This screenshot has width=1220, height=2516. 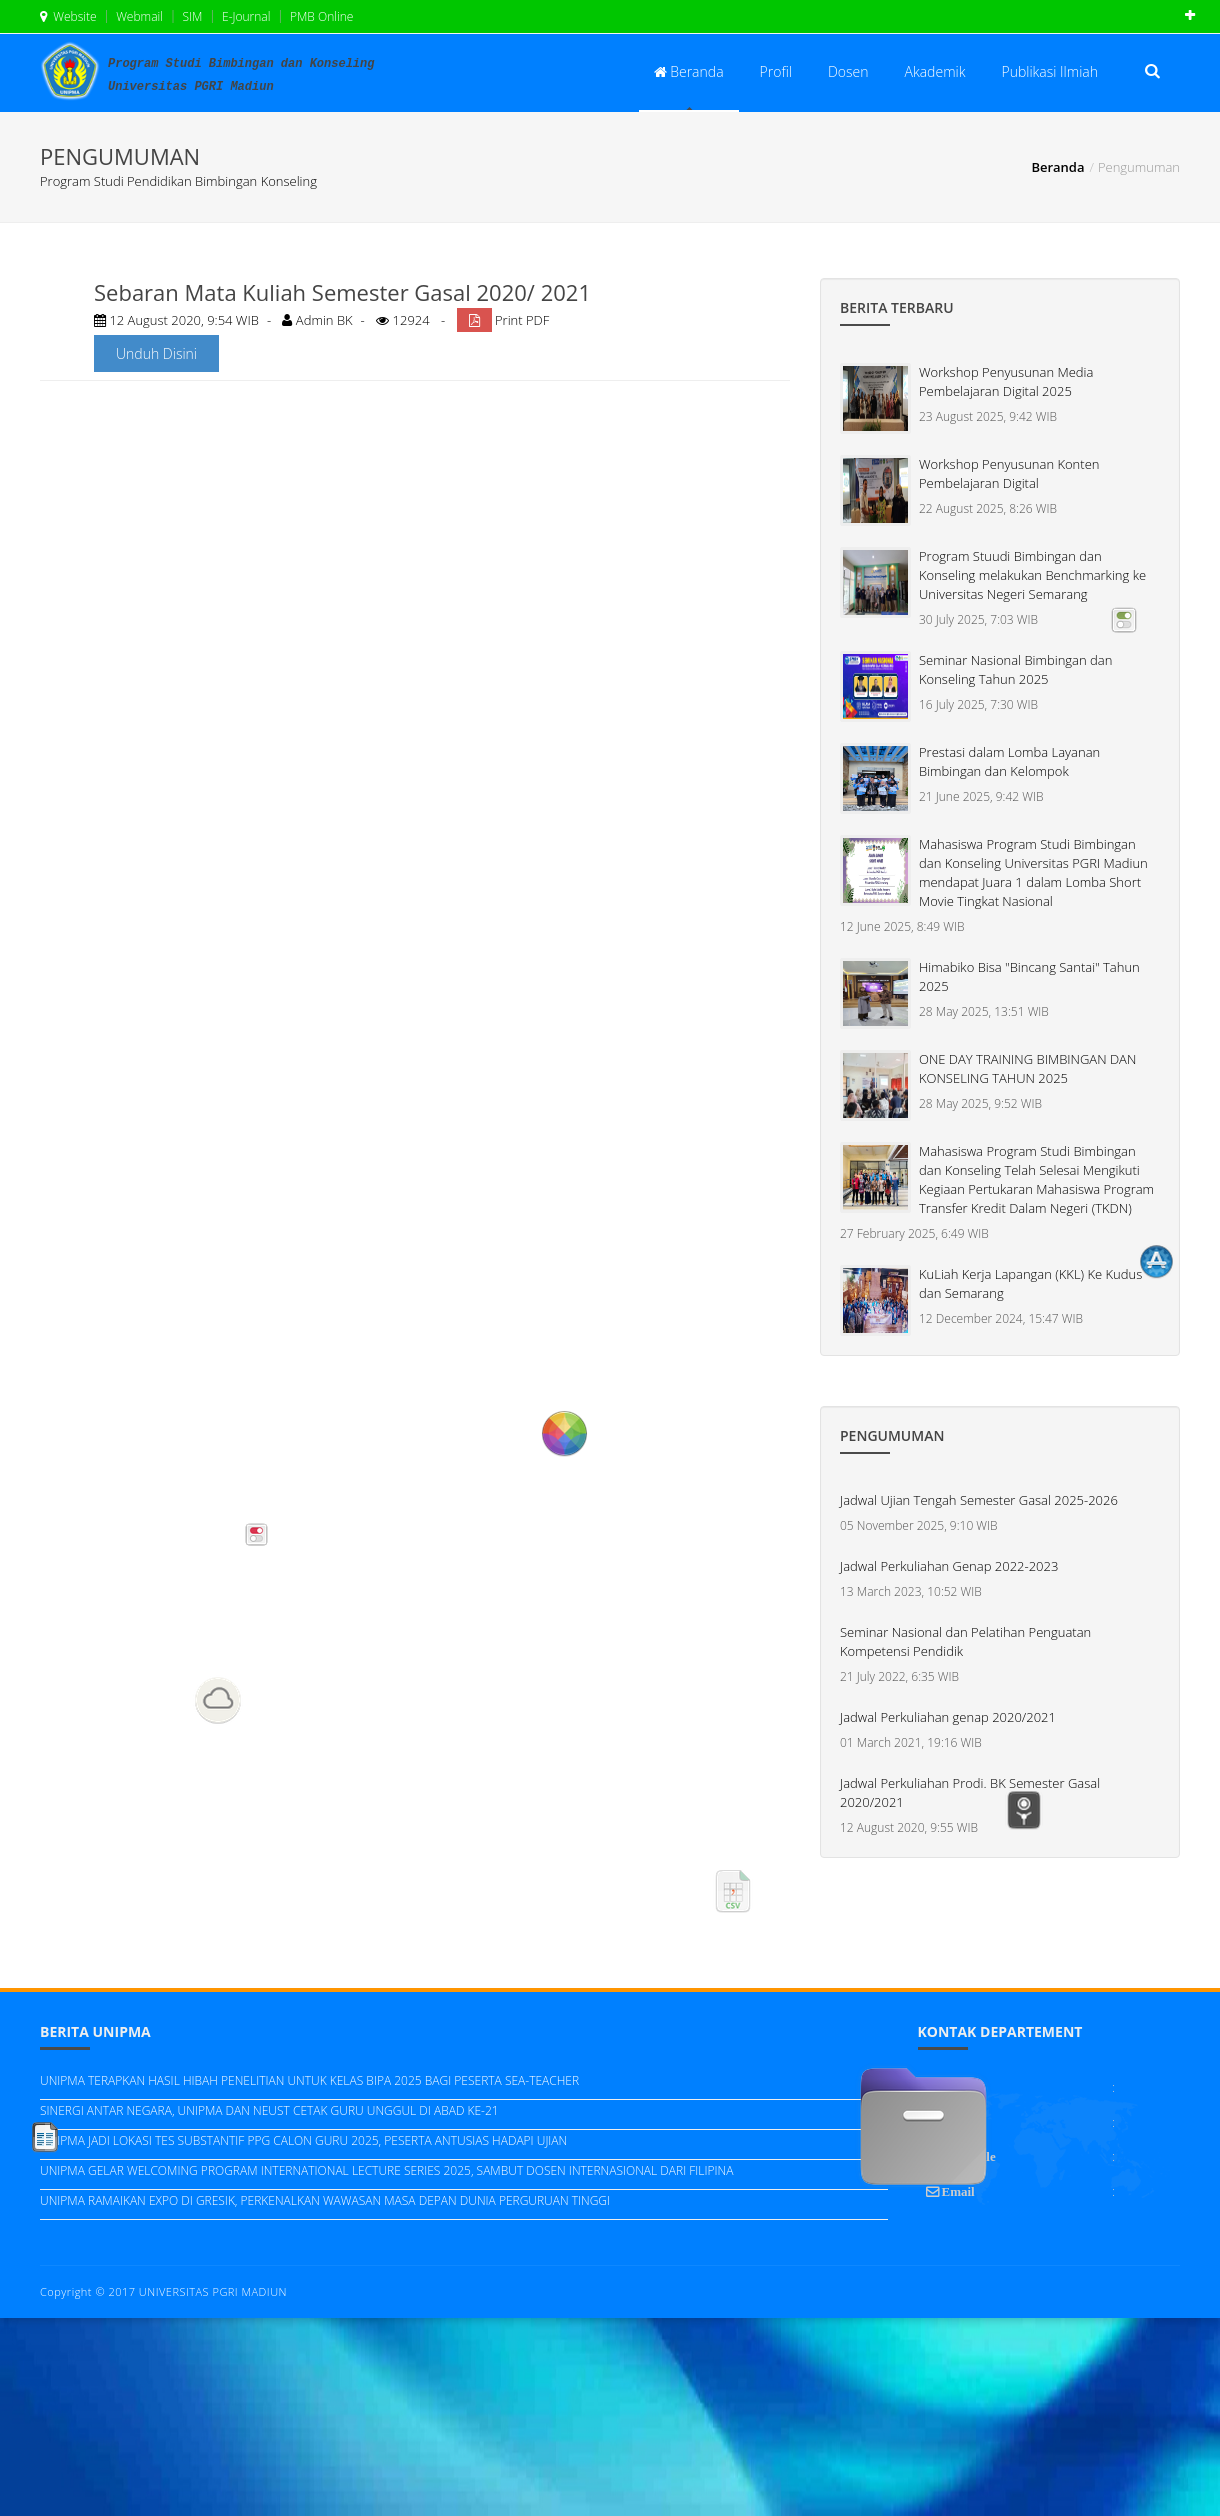 What do you see at coordinates (1024, 1810) in the screenshot?
I see `open the backups application` at bounding box center [1024, 1810].